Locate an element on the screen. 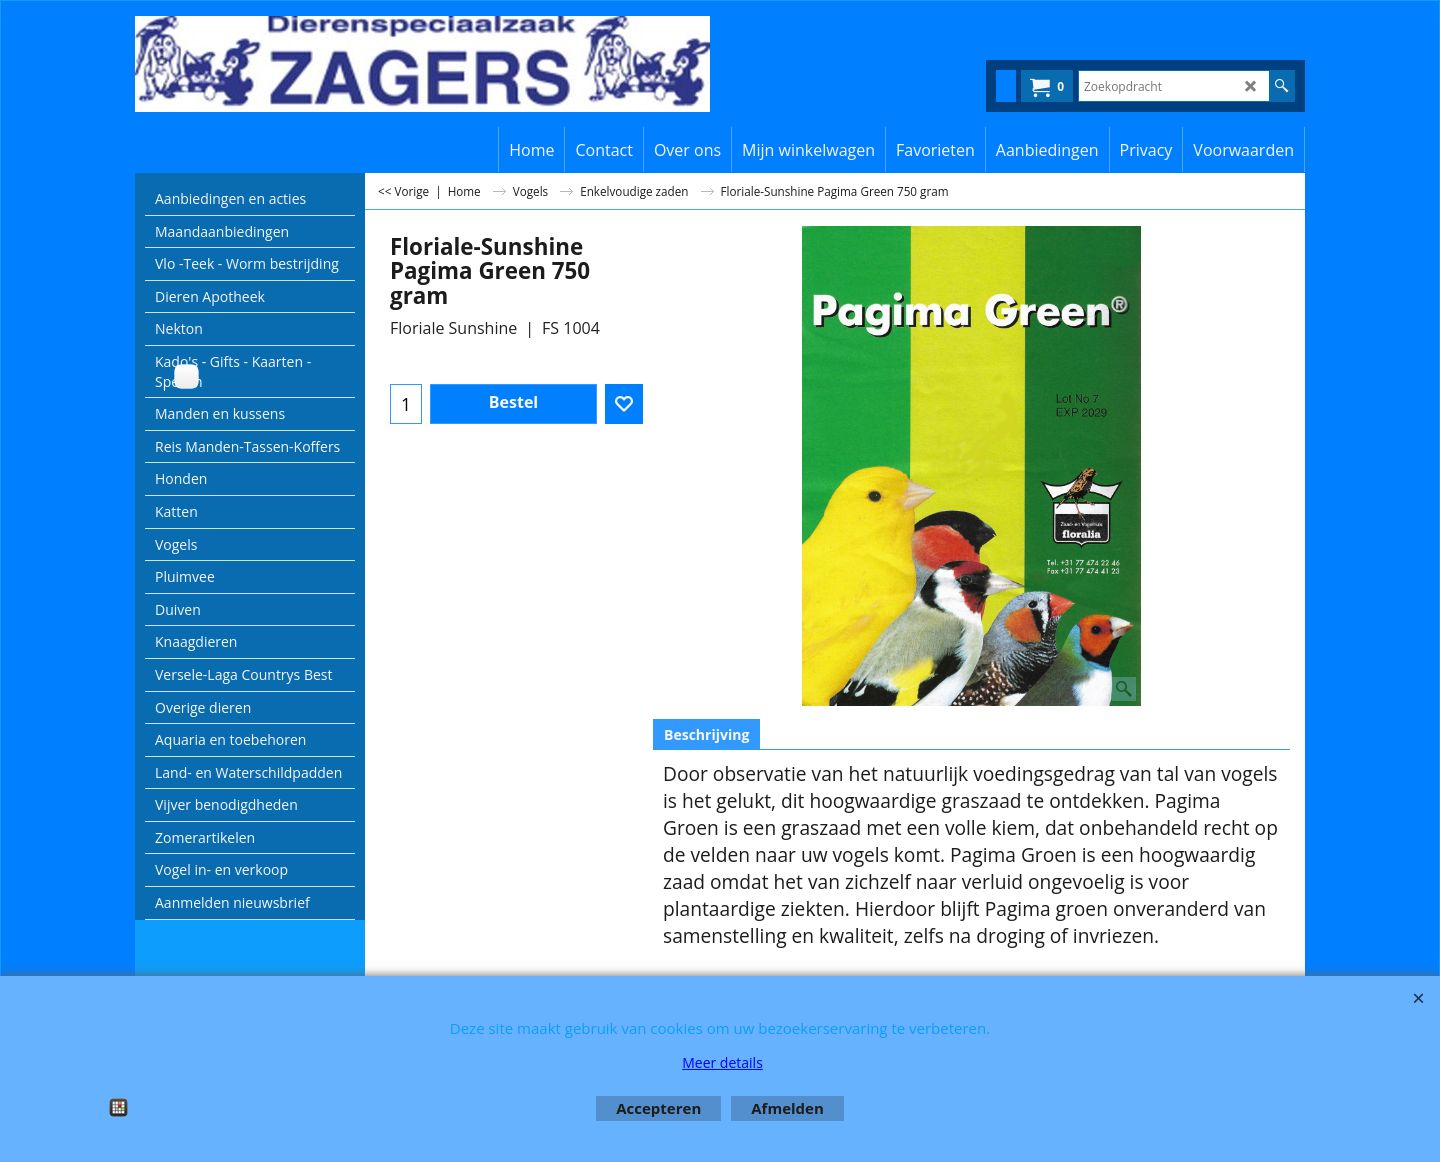  blank app icon template for customization is located at coordinates (186, 376).